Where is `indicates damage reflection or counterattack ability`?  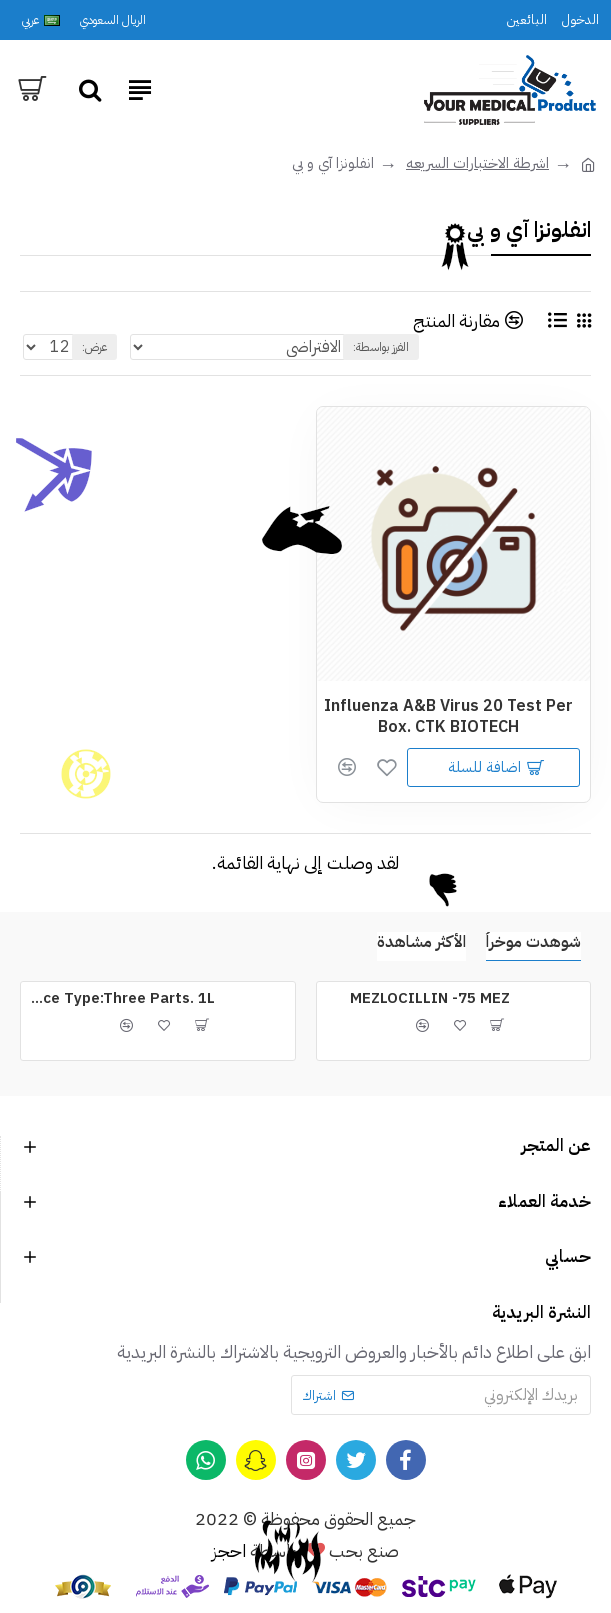 indicates damage reflection or counterattack ability is located at coordinates (54, 476).